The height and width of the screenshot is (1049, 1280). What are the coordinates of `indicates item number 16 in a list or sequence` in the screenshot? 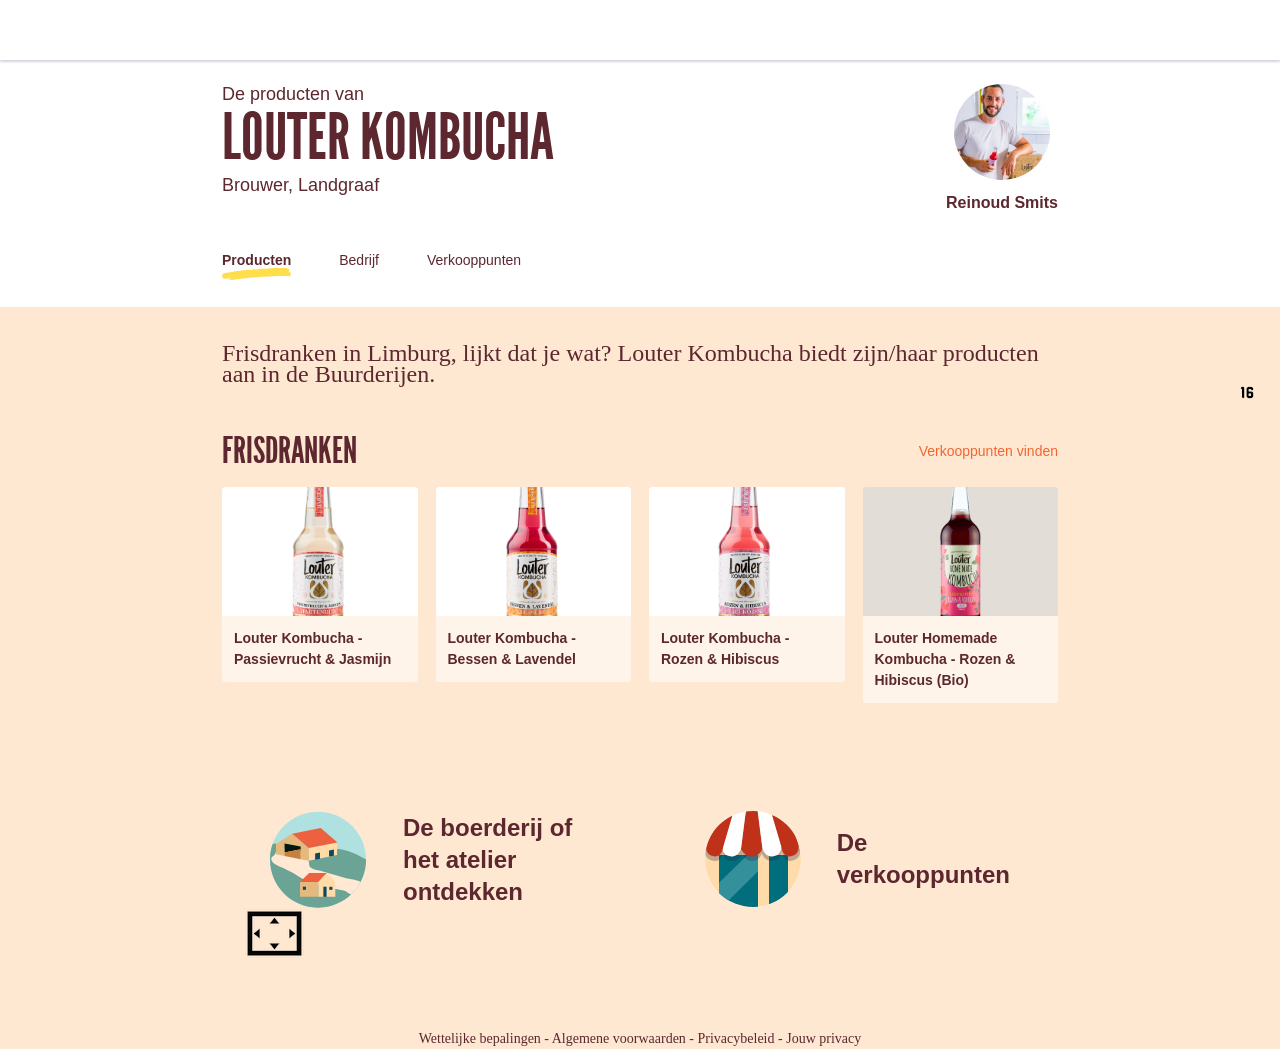 It's located at (1246, 392).